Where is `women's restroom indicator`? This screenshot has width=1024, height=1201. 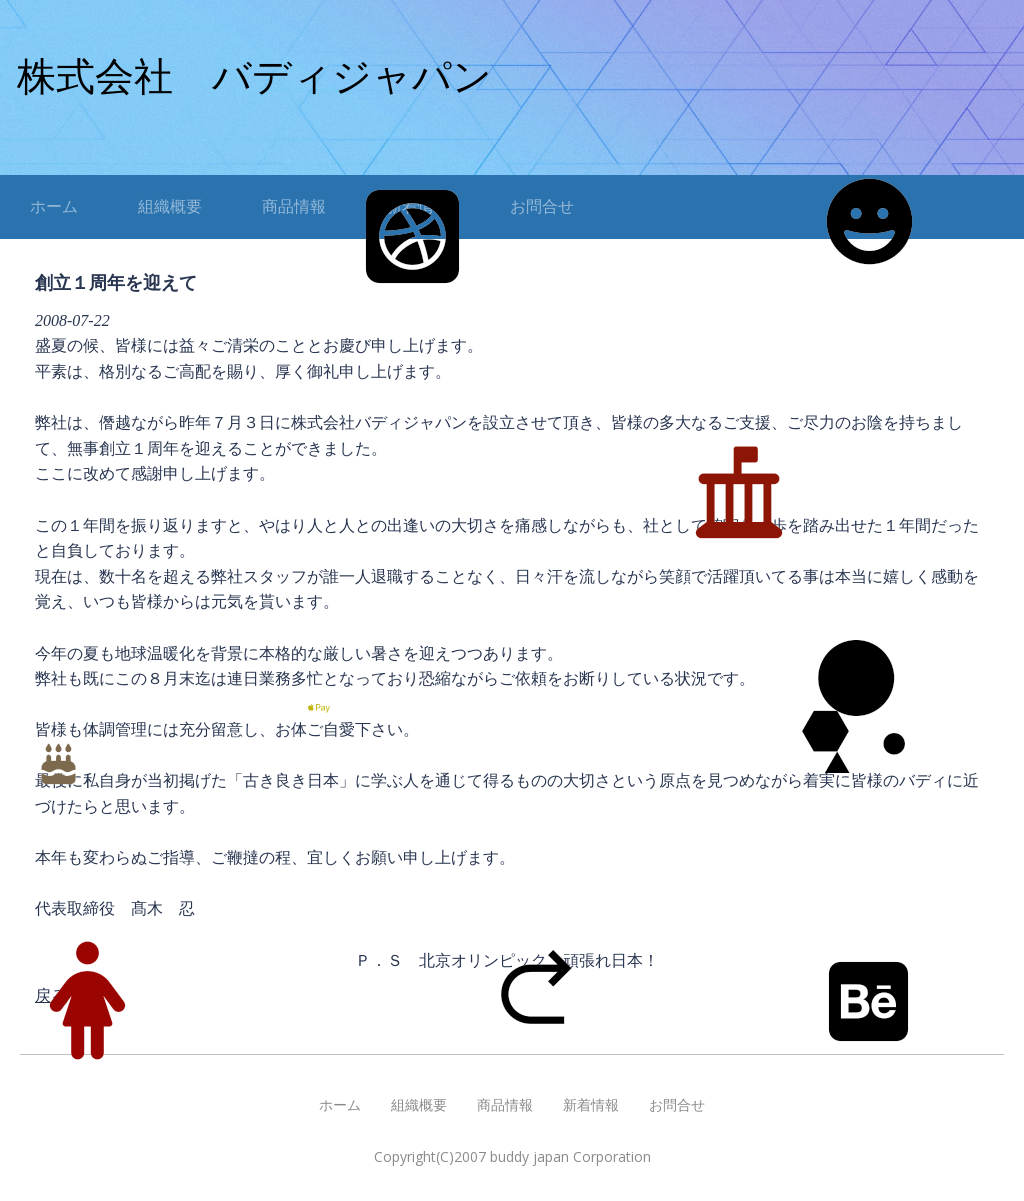
women's restroom indicator is located at coordinates (87, 1000).